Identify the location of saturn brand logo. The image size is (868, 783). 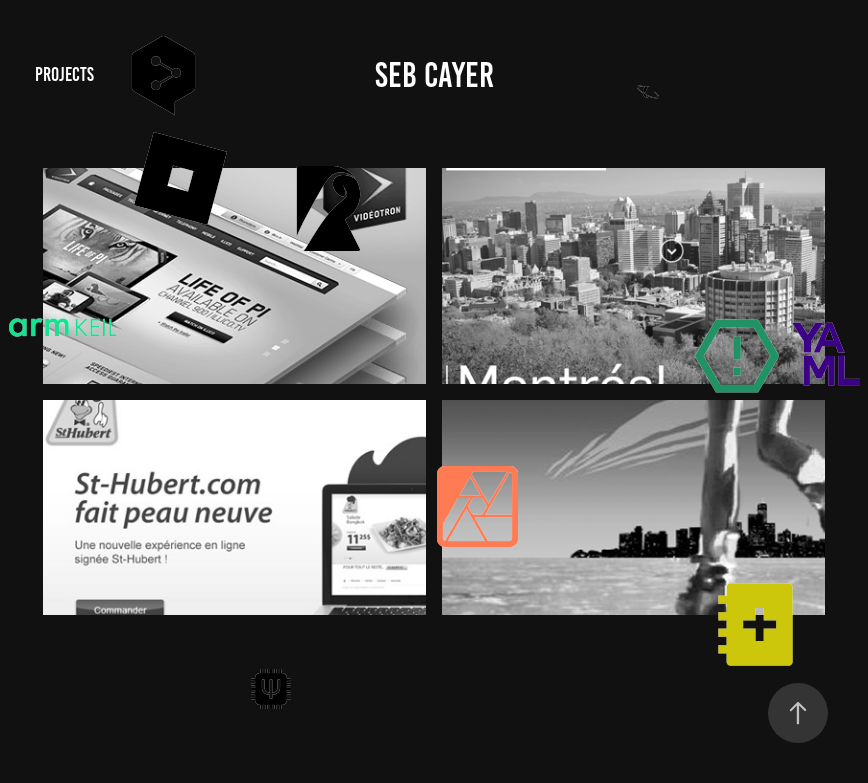
(648, 92).